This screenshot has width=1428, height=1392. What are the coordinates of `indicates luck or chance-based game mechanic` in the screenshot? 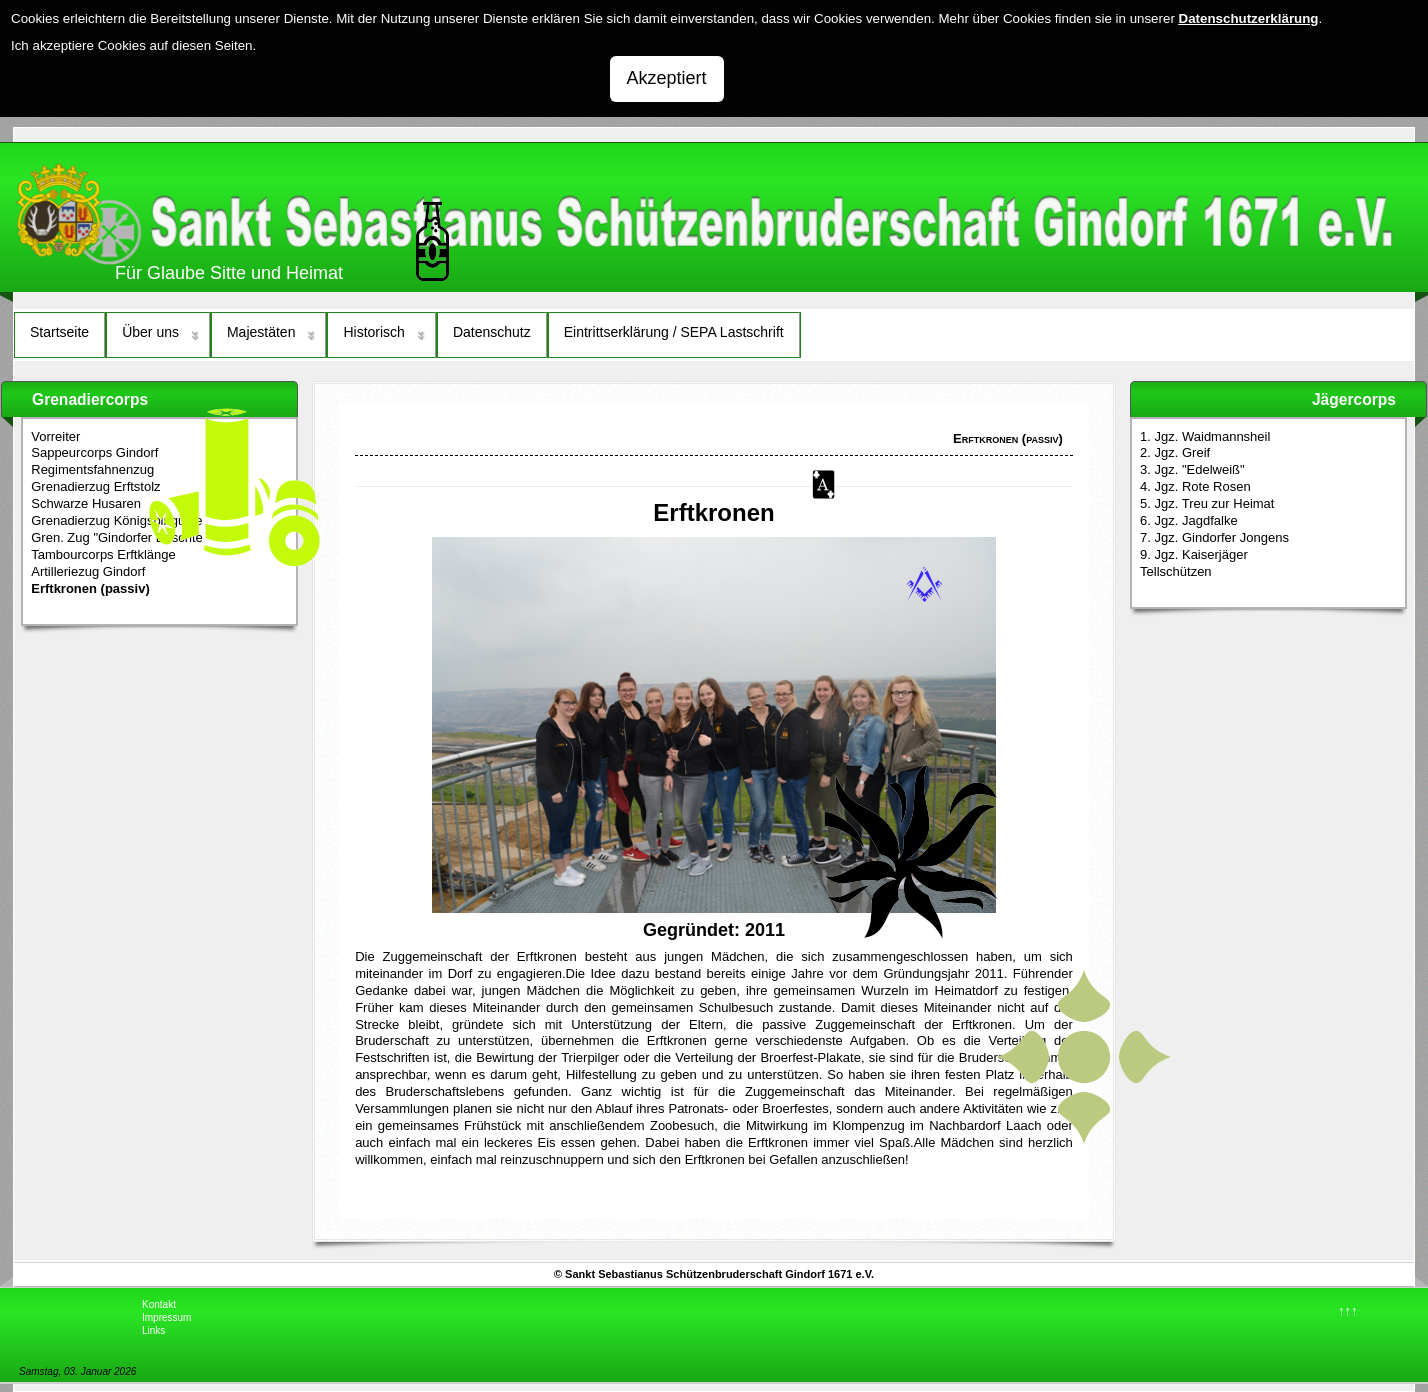 It's located at (1084, 1057).